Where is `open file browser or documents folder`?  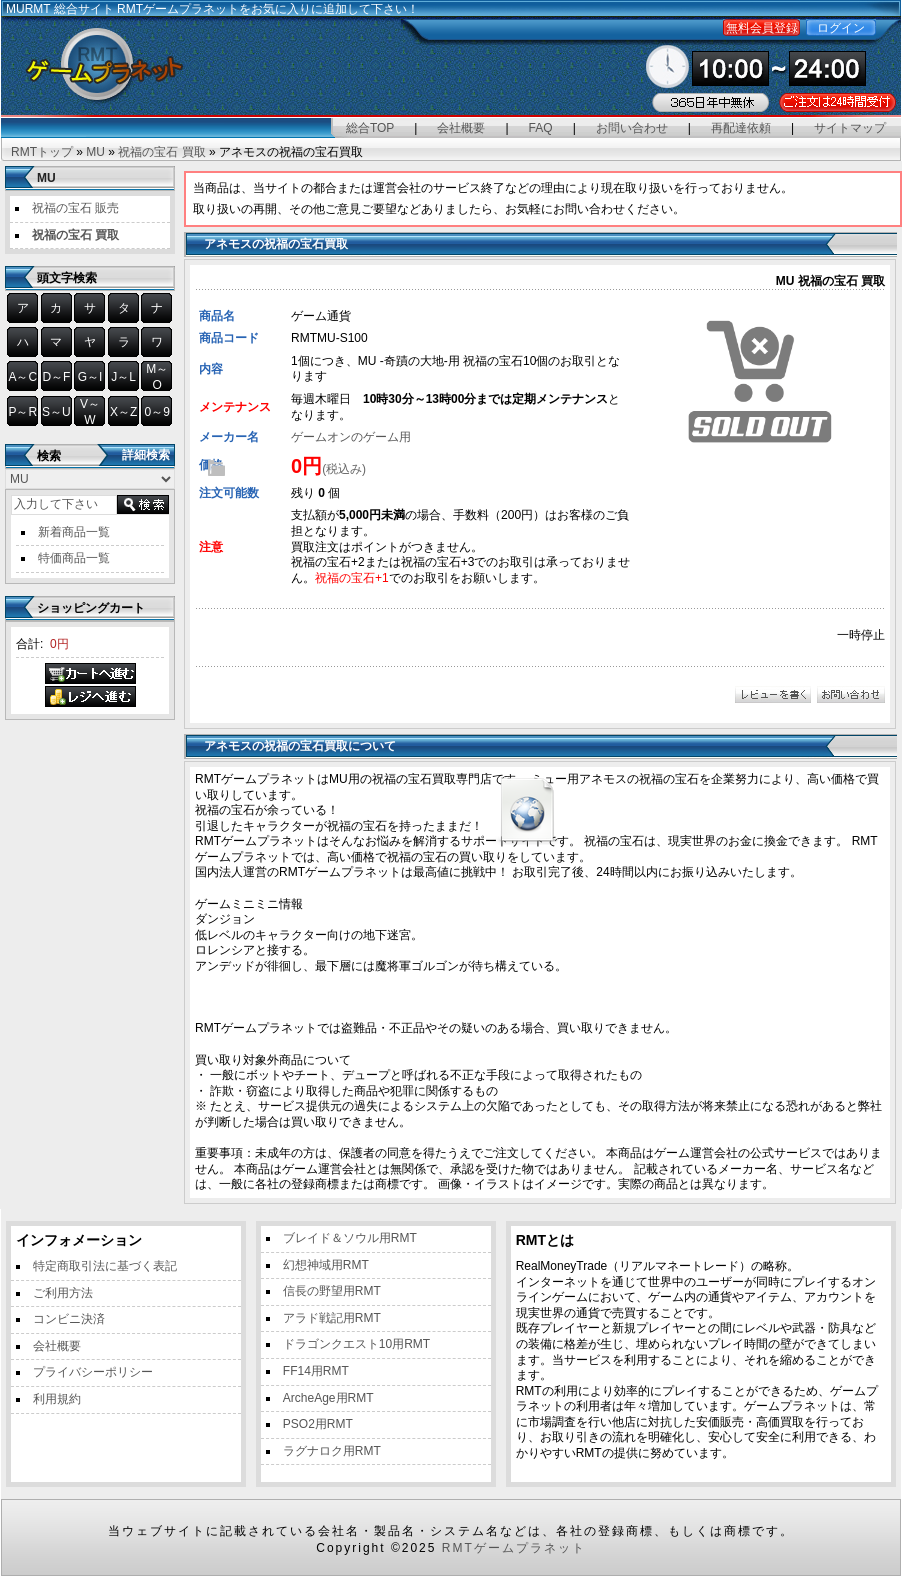
open file browser or documents folder is located at coordinates (216, 467).